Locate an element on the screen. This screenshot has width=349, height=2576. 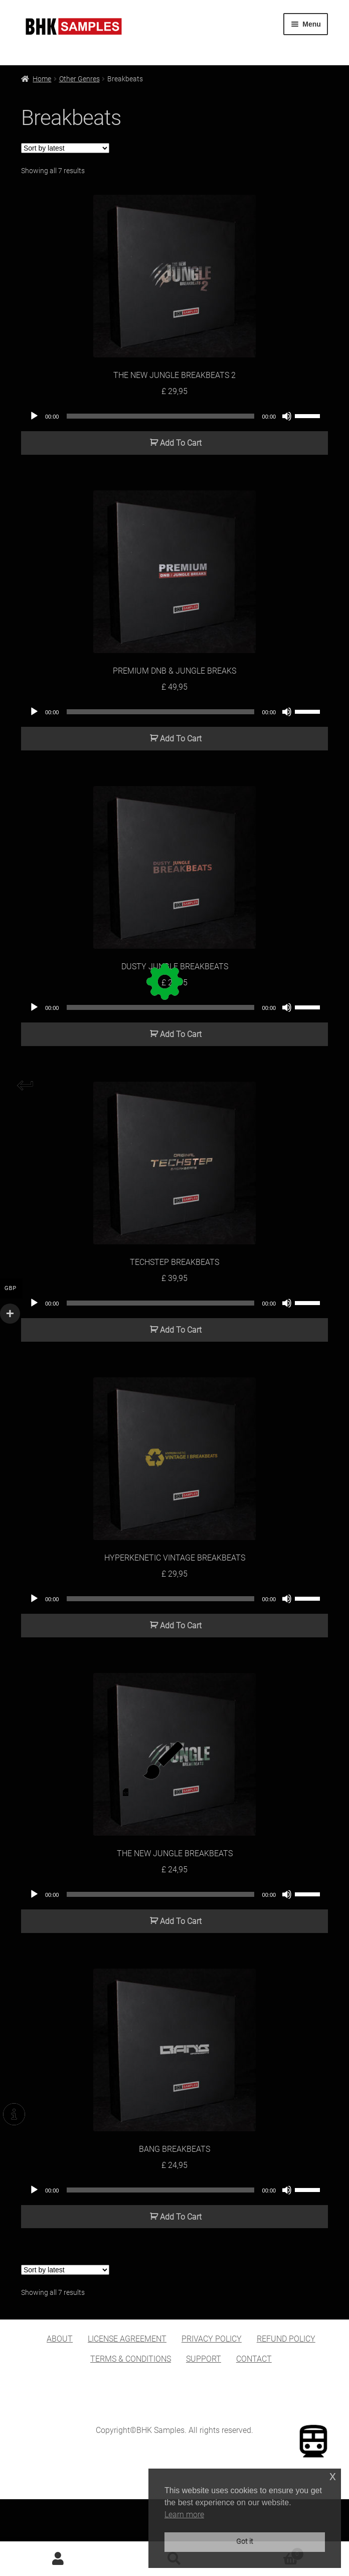
submit or confirm text input is located at coordinates (25, 1085).